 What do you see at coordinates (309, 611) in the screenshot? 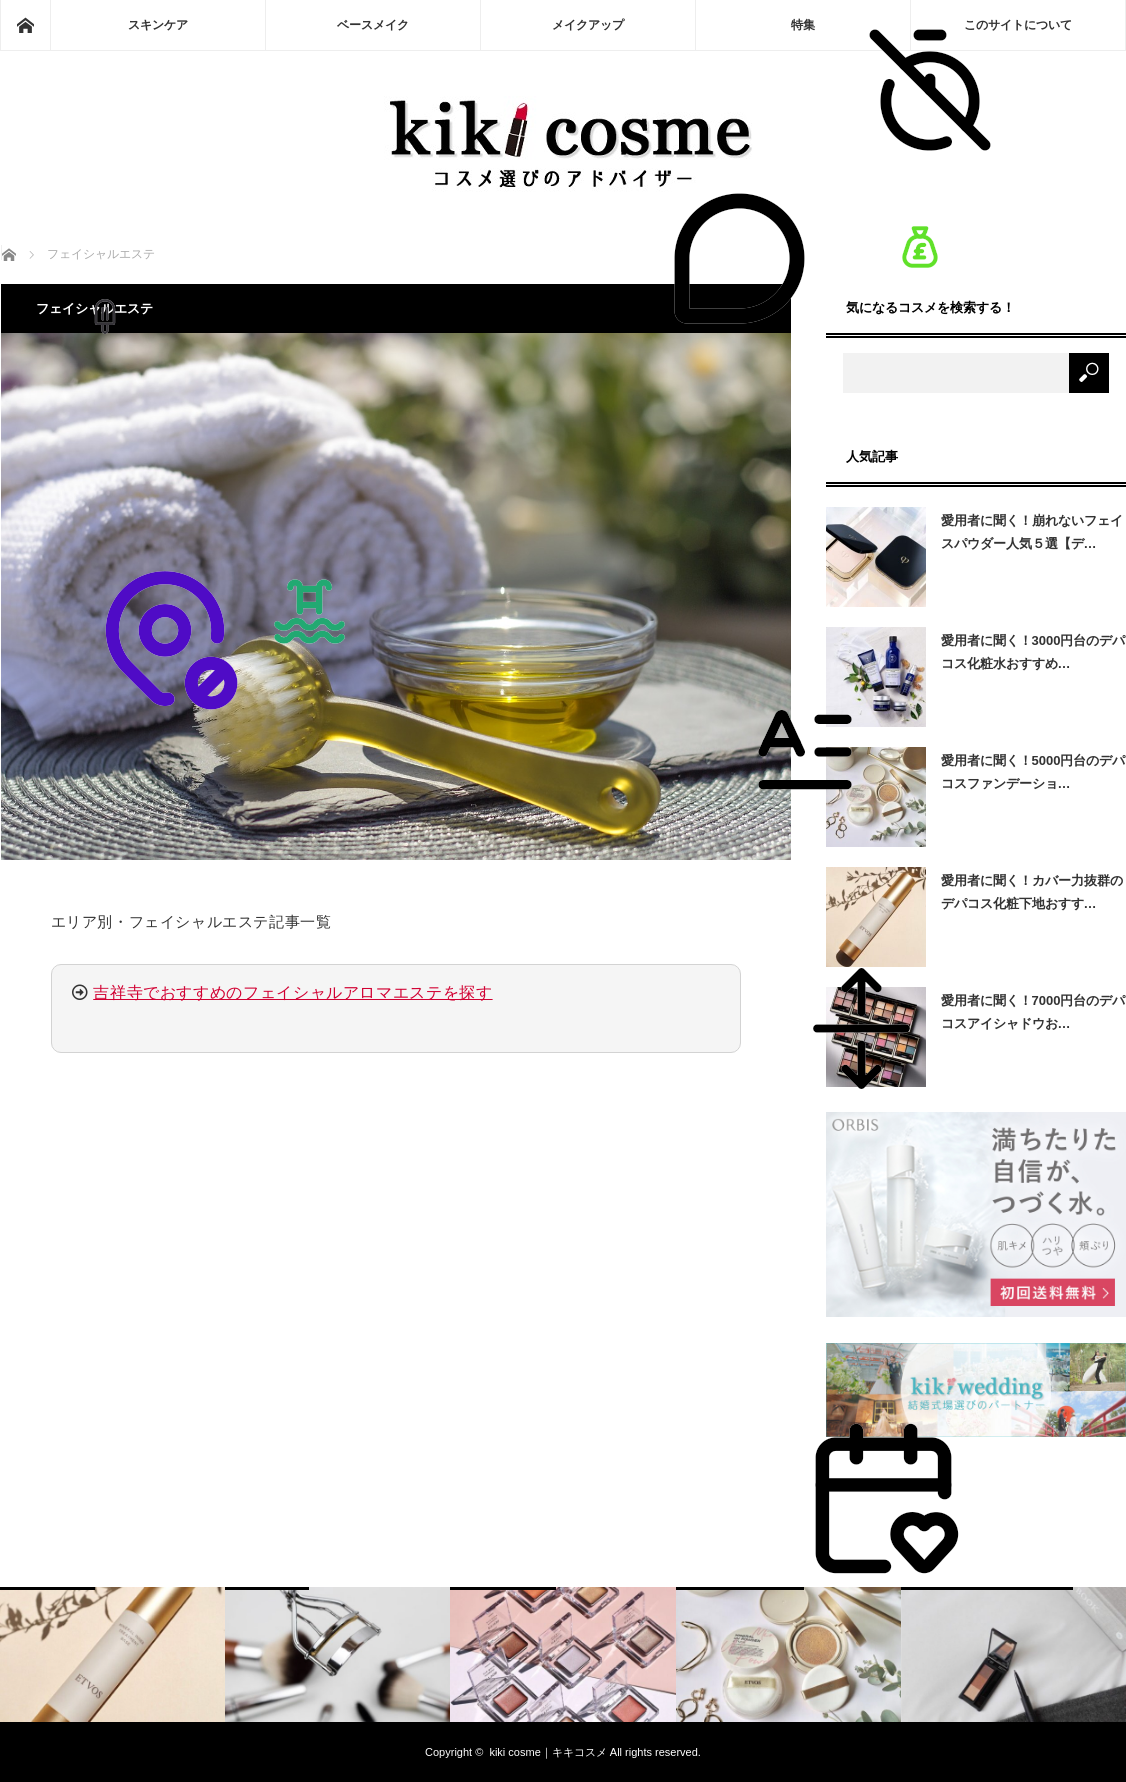
I see `view pool or swimming amenities` at bounding box center [309, 611].